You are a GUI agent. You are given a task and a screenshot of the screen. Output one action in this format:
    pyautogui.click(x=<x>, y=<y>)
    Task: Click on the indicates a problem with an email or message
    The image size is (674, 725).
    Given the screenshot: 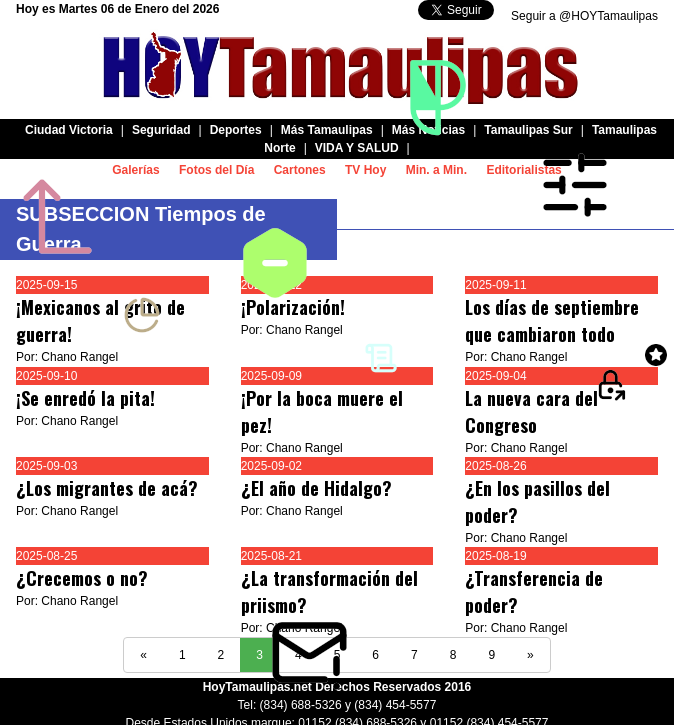 What is the action you would take?
    pyautogui.click(x=309, y=652)
    